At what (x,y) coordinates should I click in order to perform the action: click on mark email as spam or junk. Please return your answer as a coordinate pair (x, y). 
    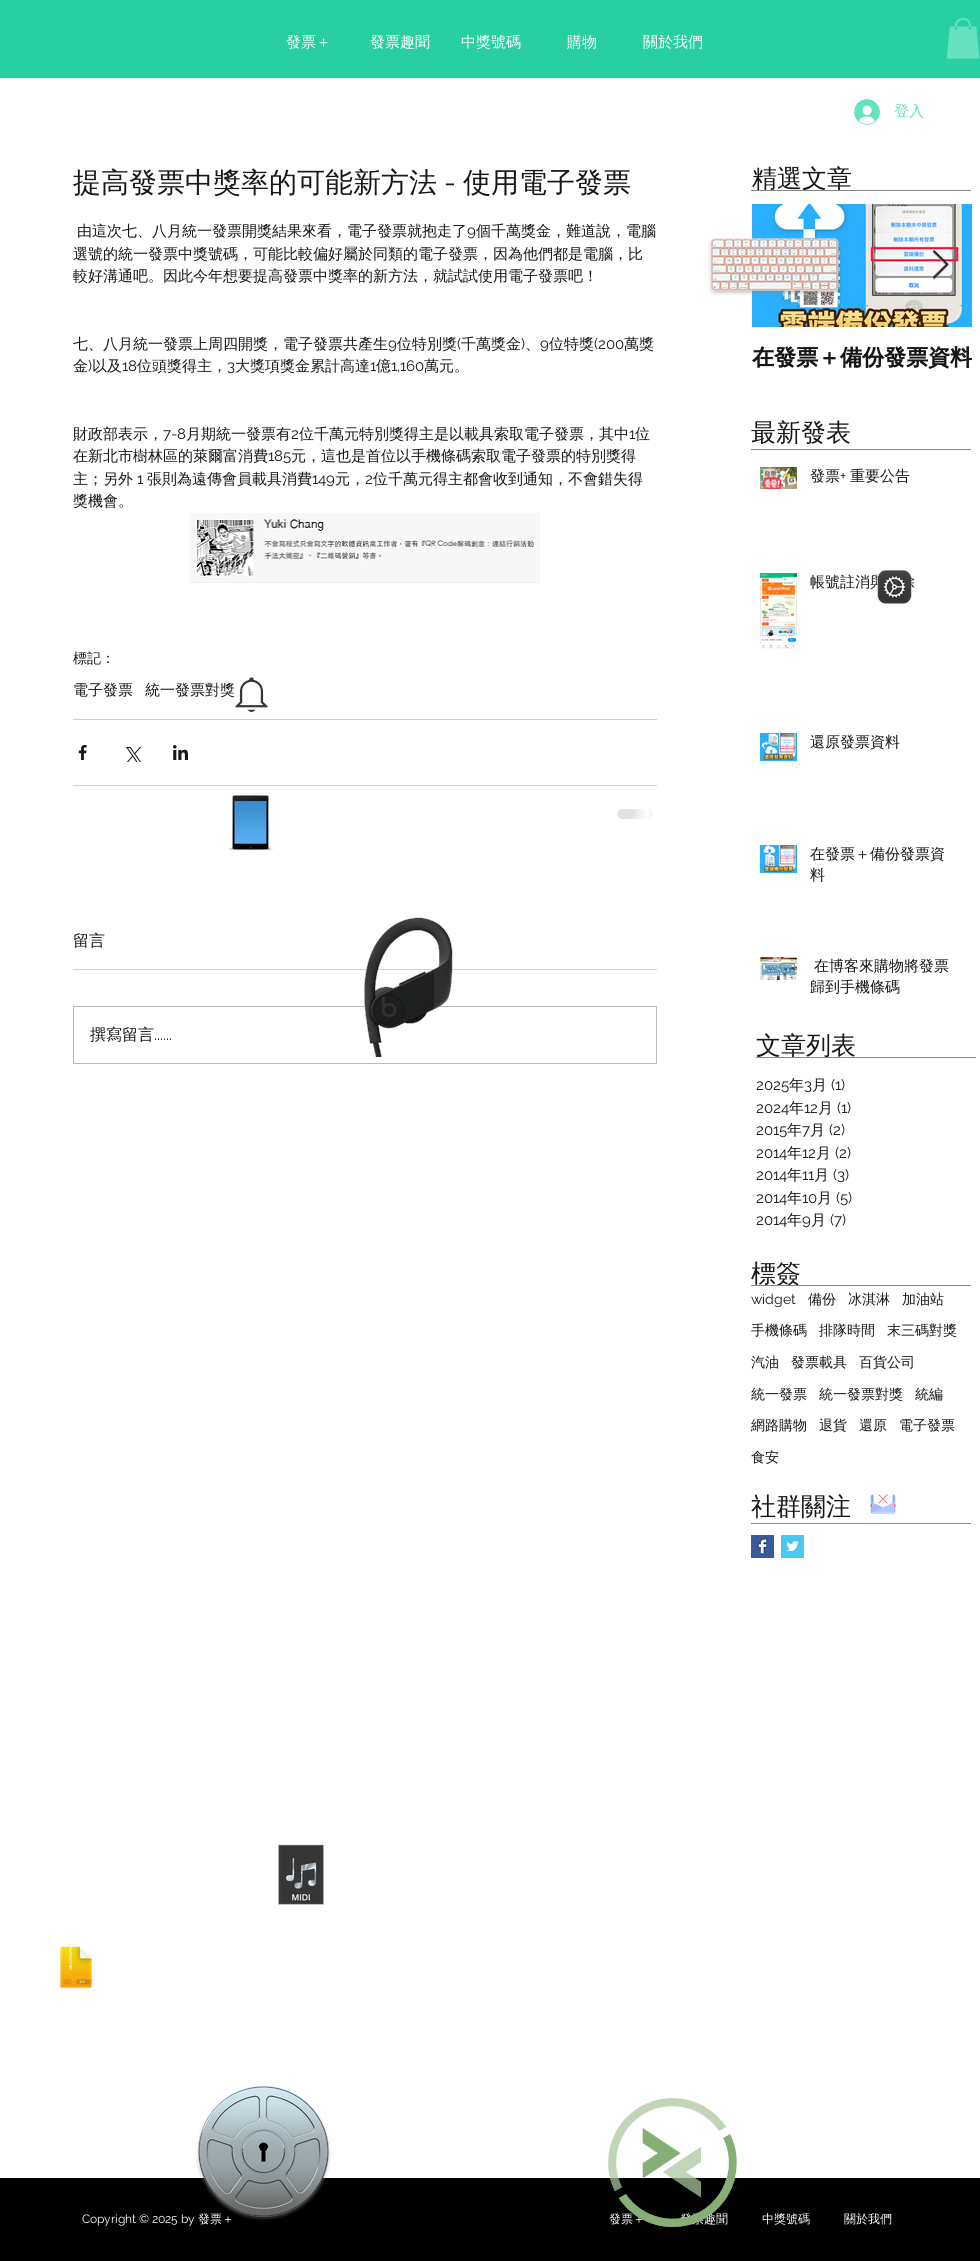
    Looking at the image, I should click on (883, 1504).